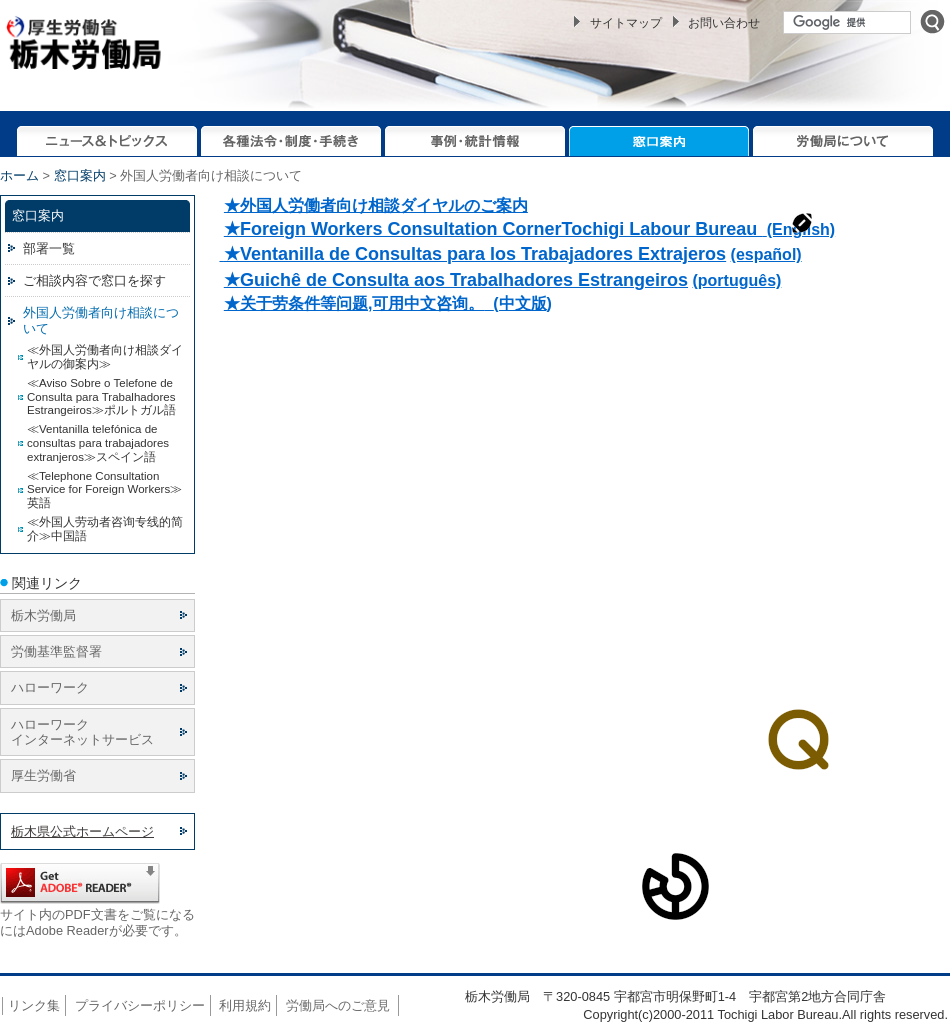  What do you see at coordinates (675, 886) in the screenshot?
I see `view analytics or statistics breakdown` at bounding box center [675, 886].